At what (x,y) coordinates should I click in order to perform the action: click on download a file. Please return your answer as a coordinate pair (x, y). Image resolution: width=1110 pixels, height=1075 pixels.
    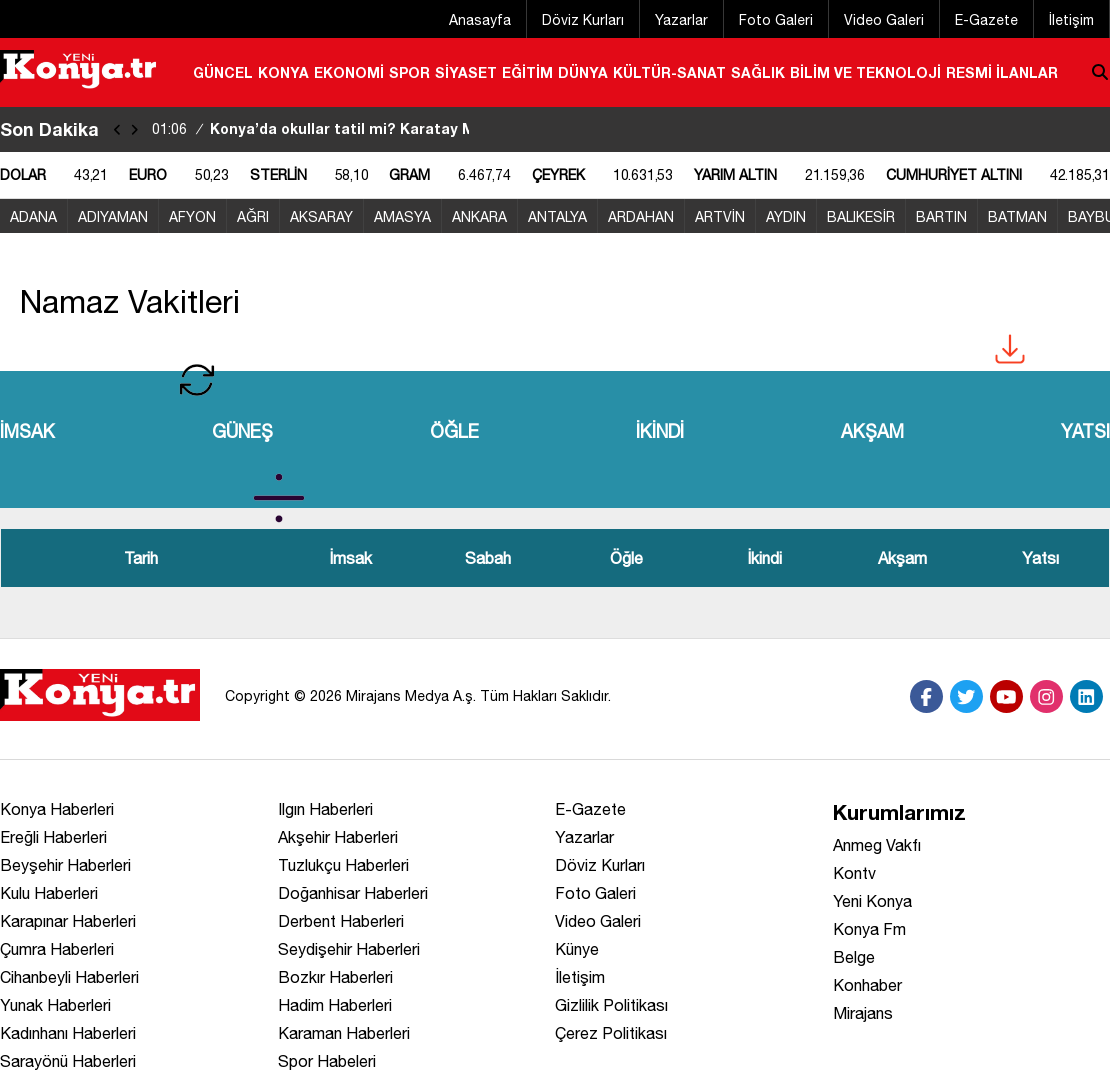
    Looking at the image, I should click on (1010, 349).